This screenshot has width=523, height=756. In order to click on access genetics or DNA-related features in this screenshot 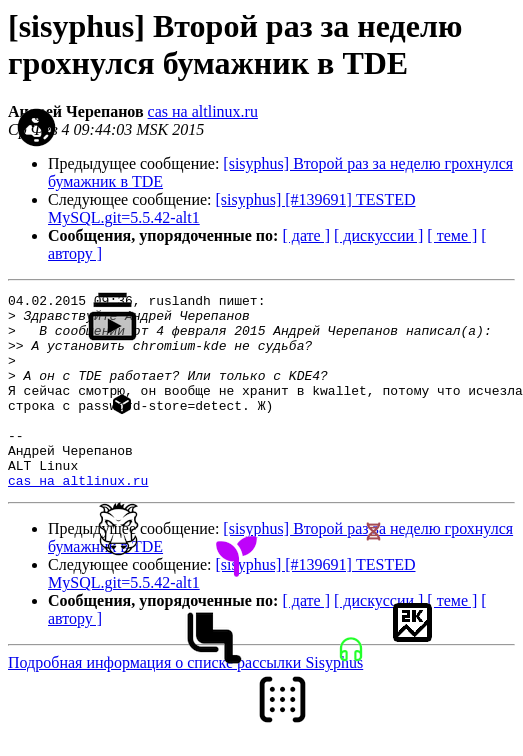, I will do `click(373, 531)`.